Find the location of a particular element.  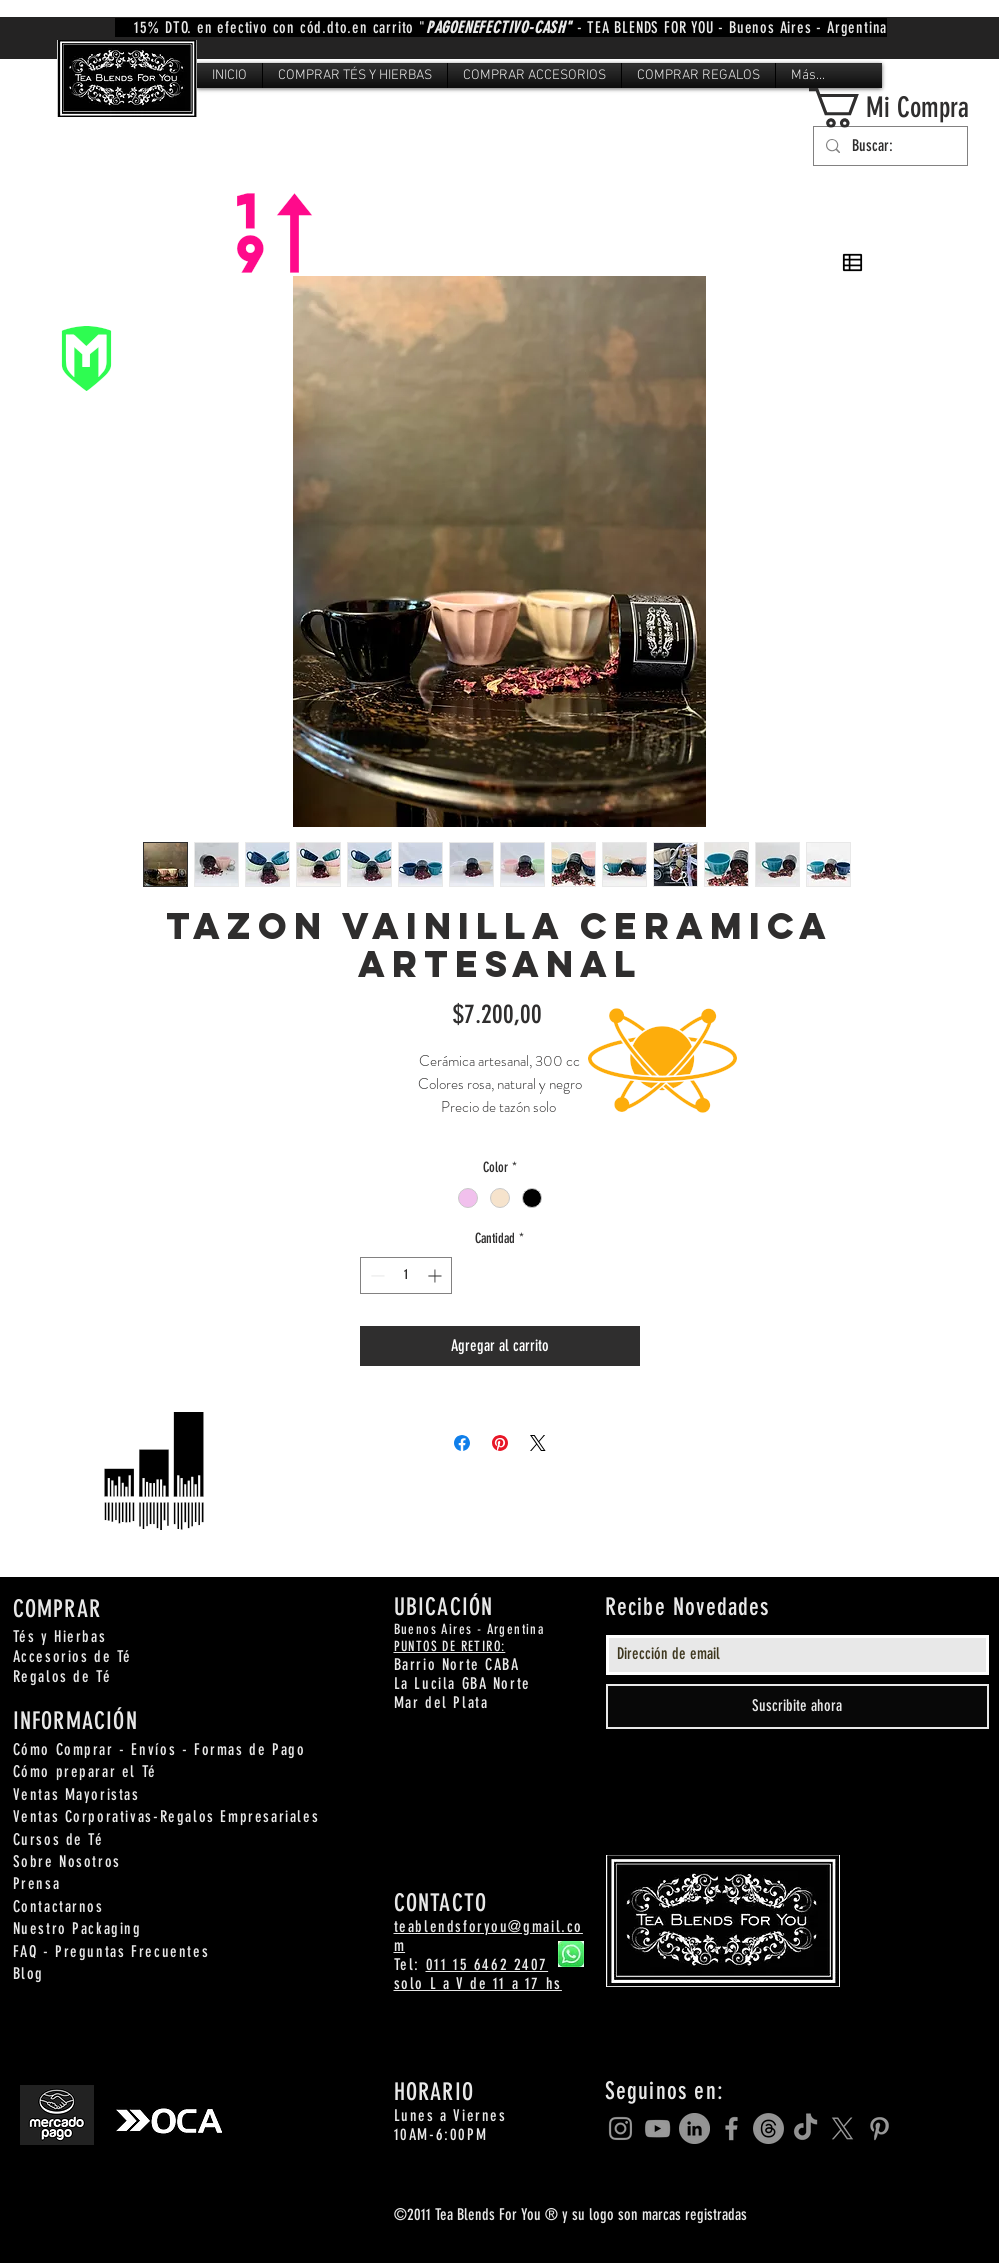

switch to table view is located at coordinates (852, 262).